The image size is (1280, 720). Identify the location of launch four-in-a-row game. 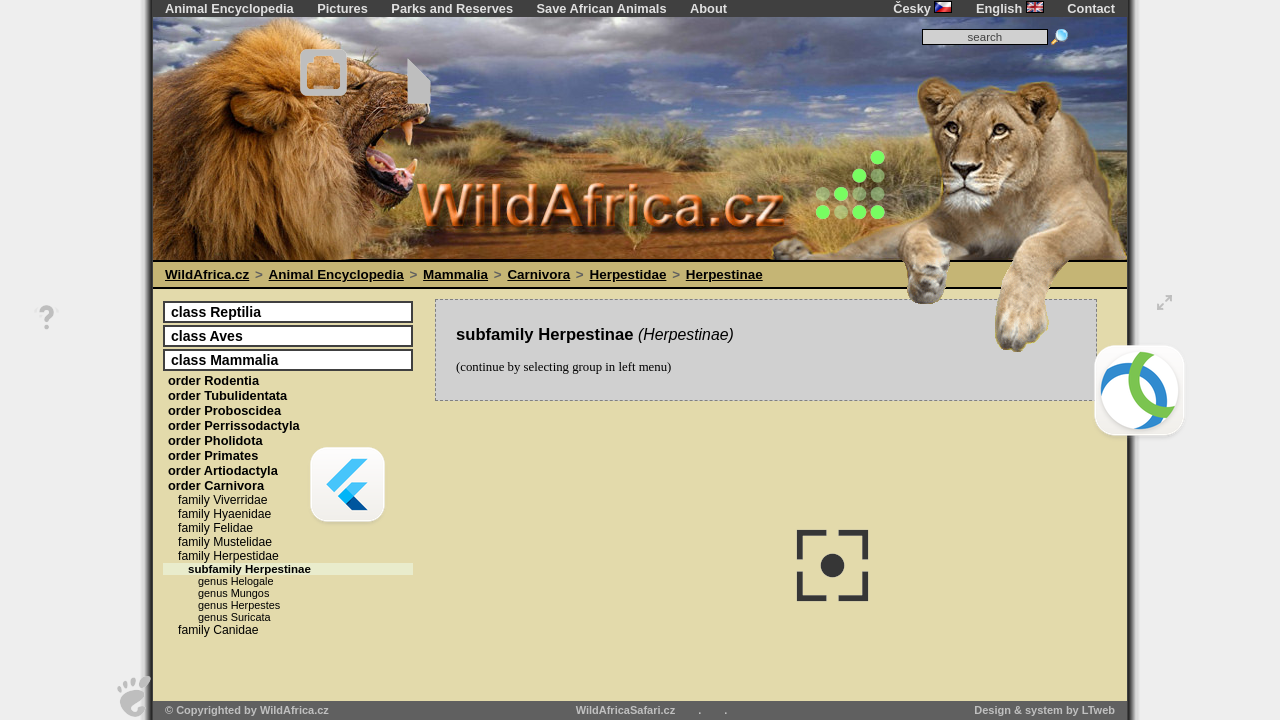
(852, 182).